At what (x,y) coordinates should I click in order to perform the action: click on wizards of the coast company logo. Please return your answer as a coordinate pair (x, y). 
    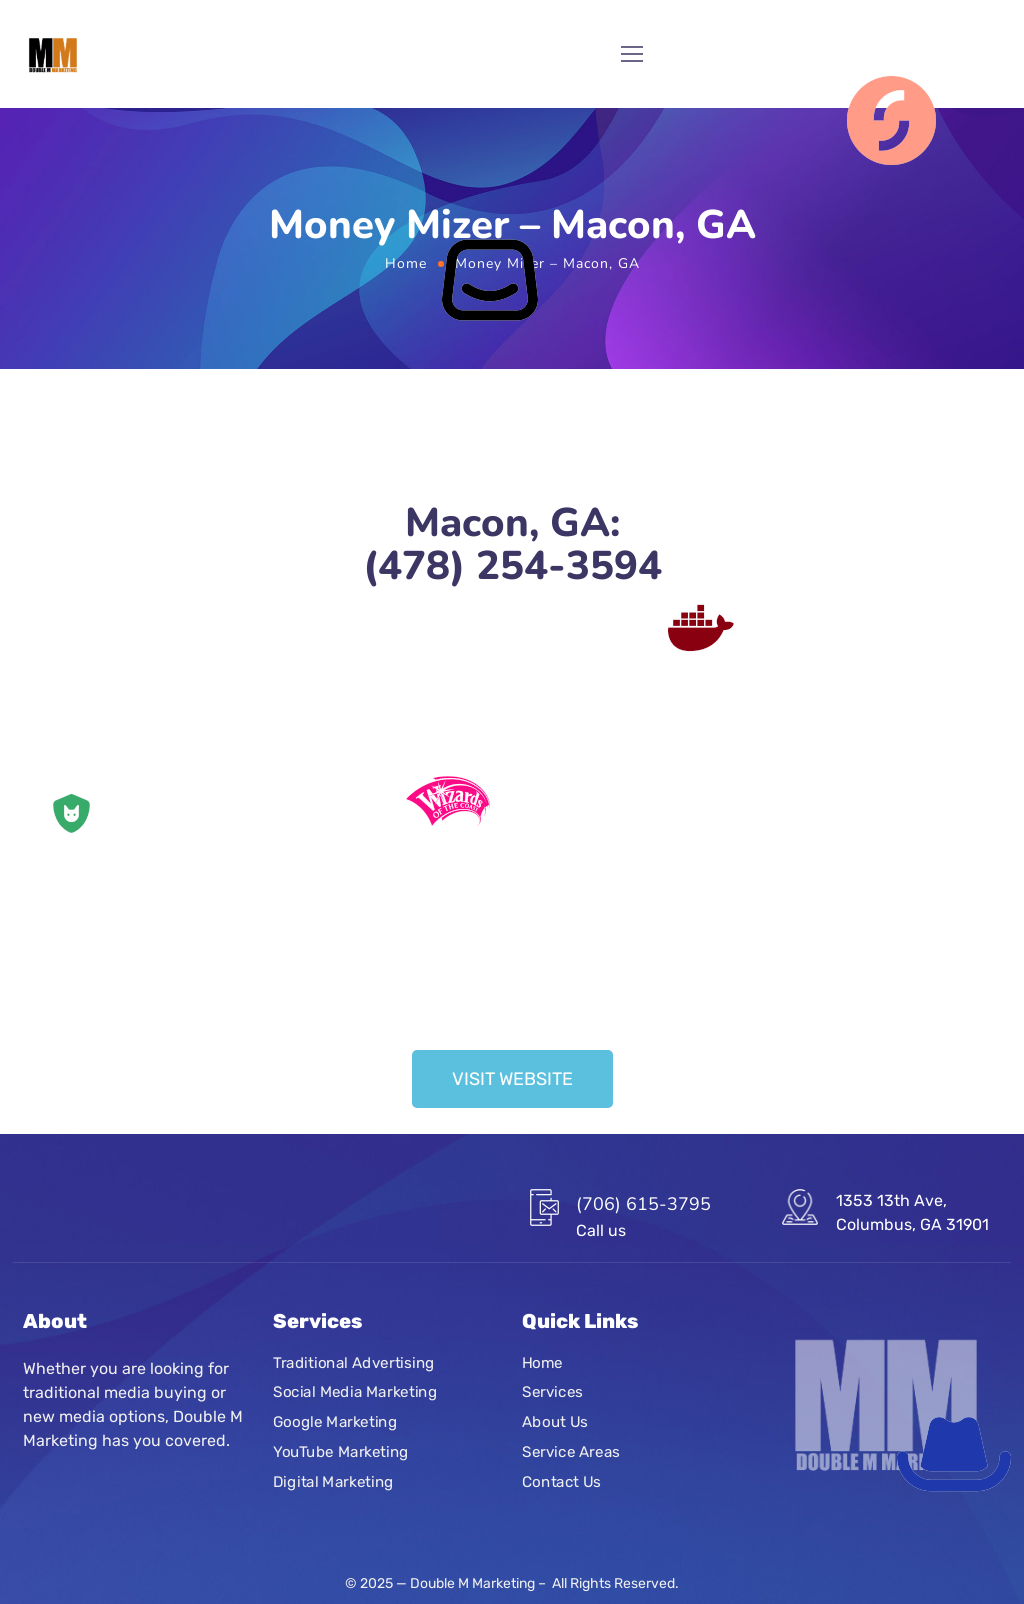
    Looking at the image, I should click on (448, 801).